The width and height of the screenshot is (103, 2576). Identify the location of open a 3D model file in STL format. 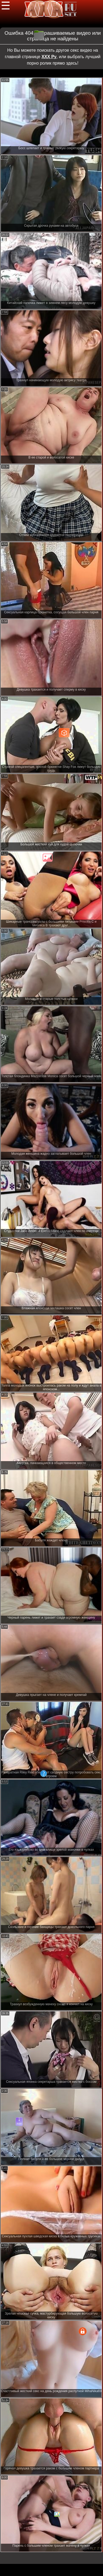
(64, 732).